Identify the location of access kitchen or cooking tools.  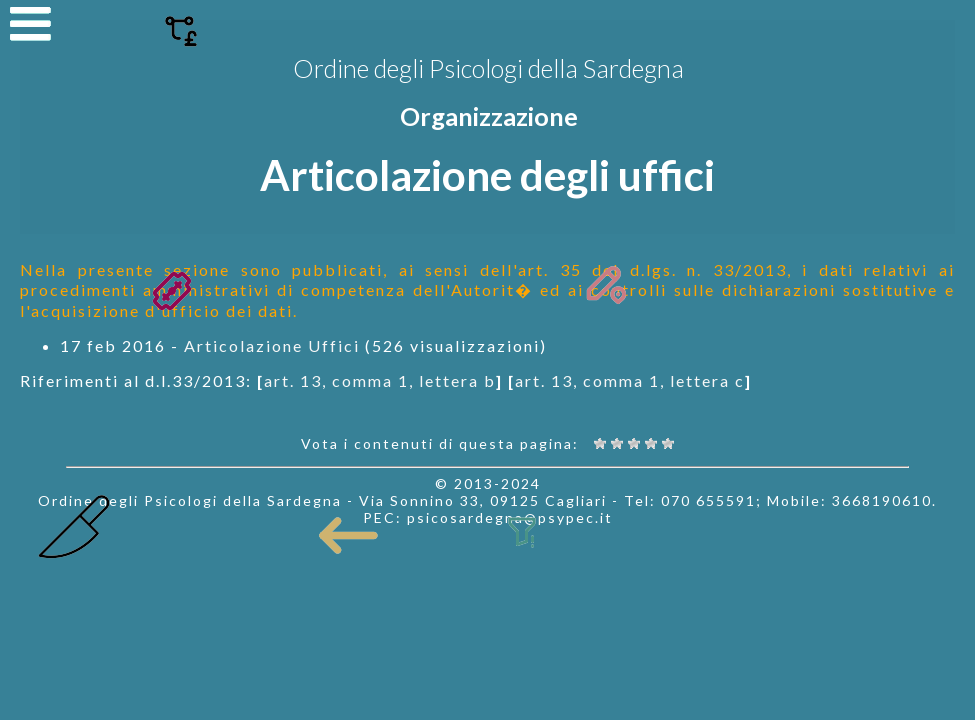
(74, 528).